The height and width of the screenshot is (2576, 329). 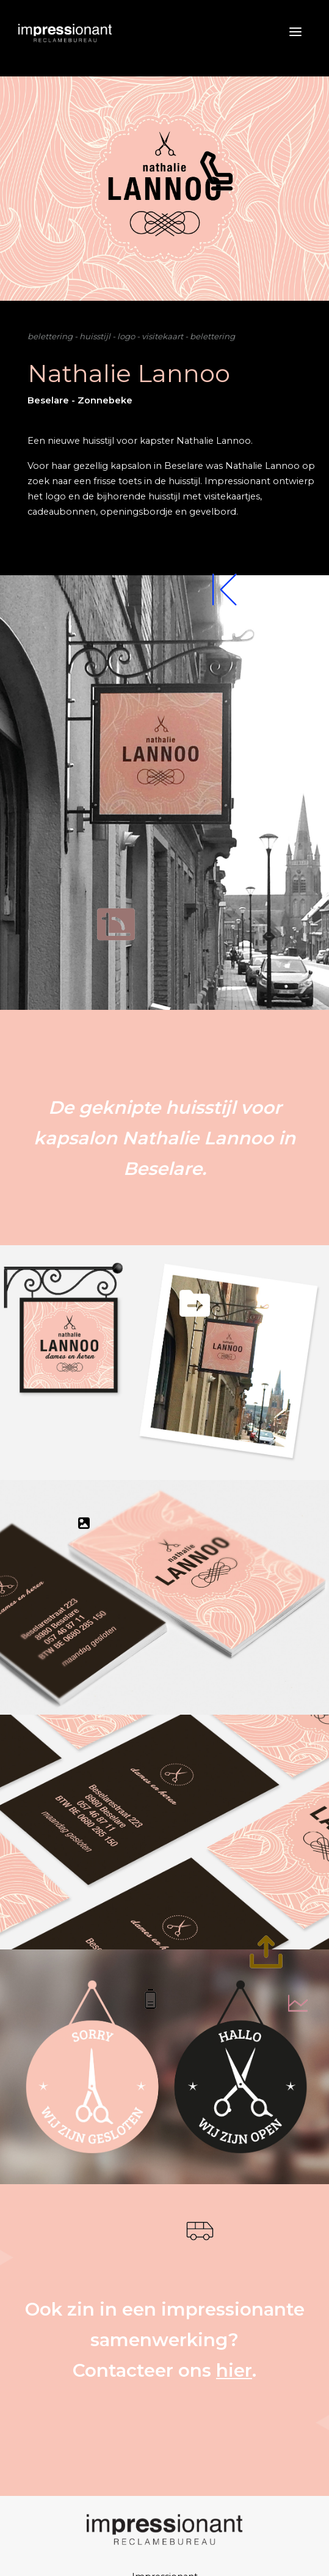 What do you see at coordinates (116, 924) in the screenshot?
I see `measure or adjust an angle` at bounding box center [116, 924].